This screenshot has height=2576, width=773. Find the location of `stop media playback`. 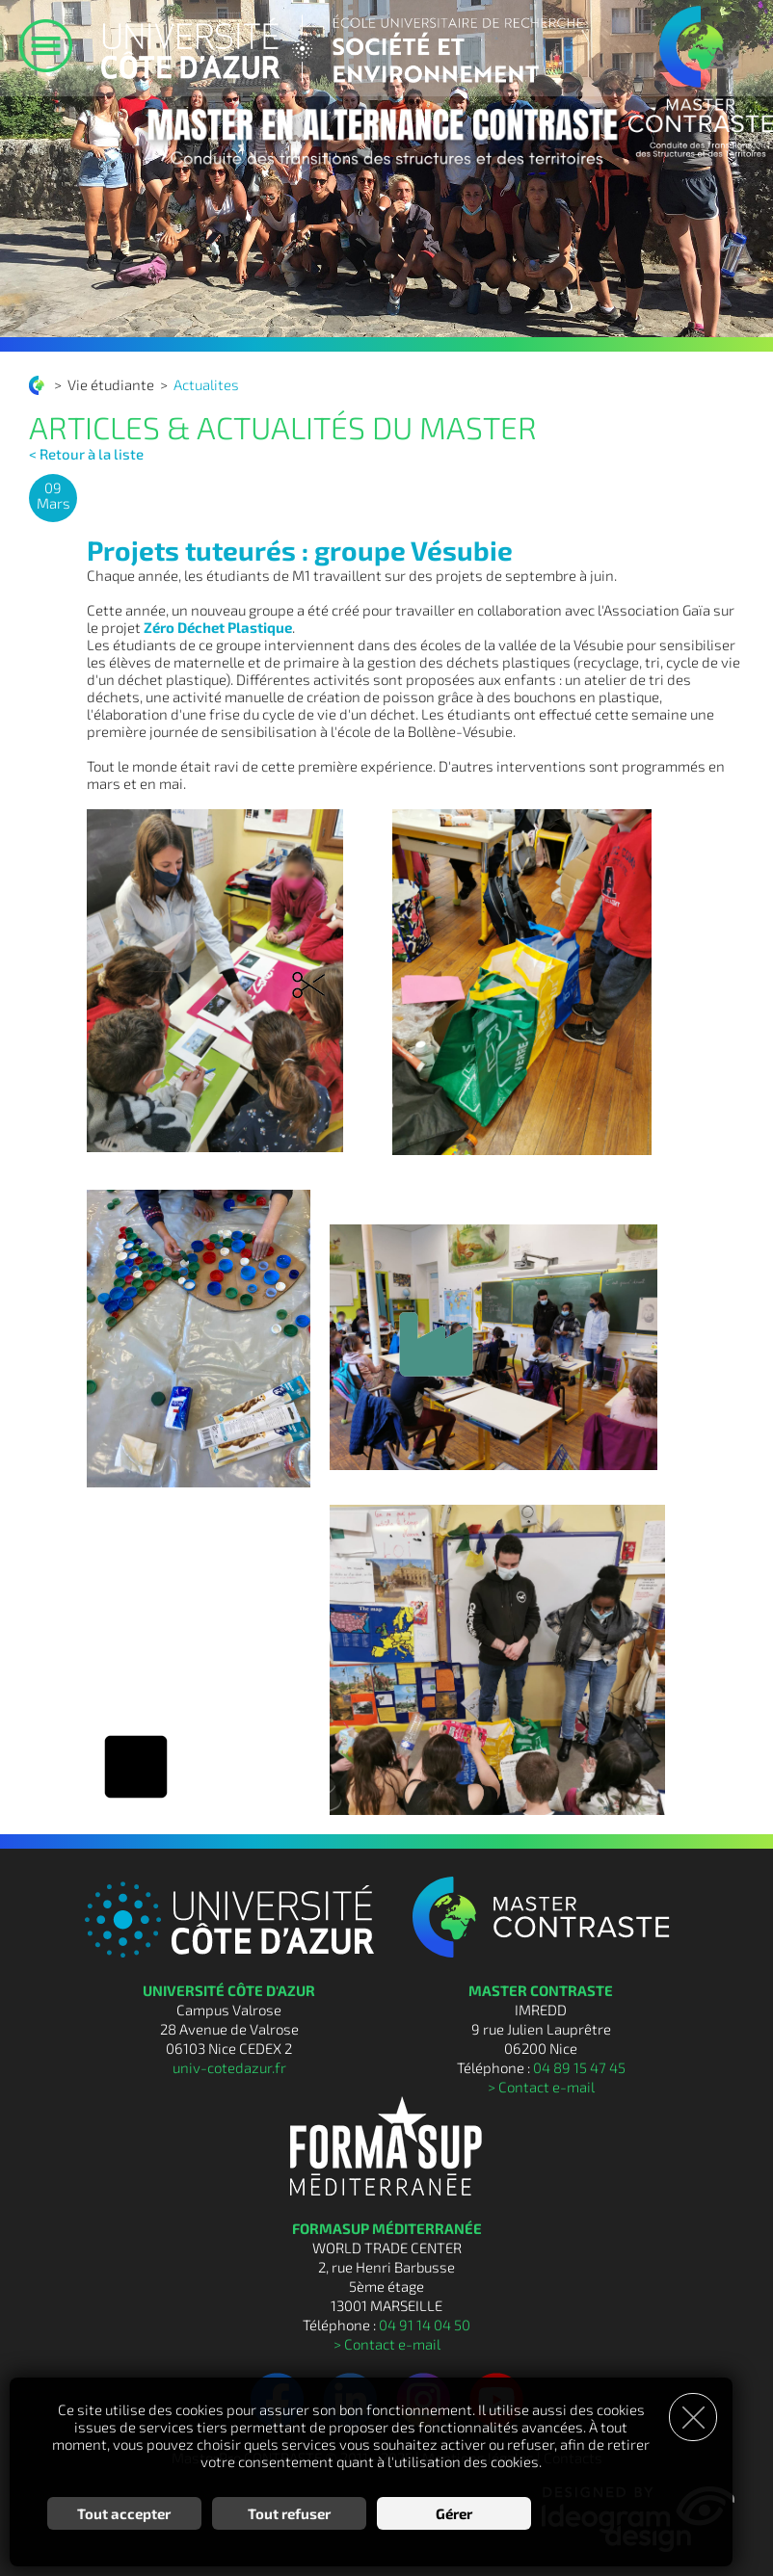

stop media playback is located at coordinates (136, 1767).